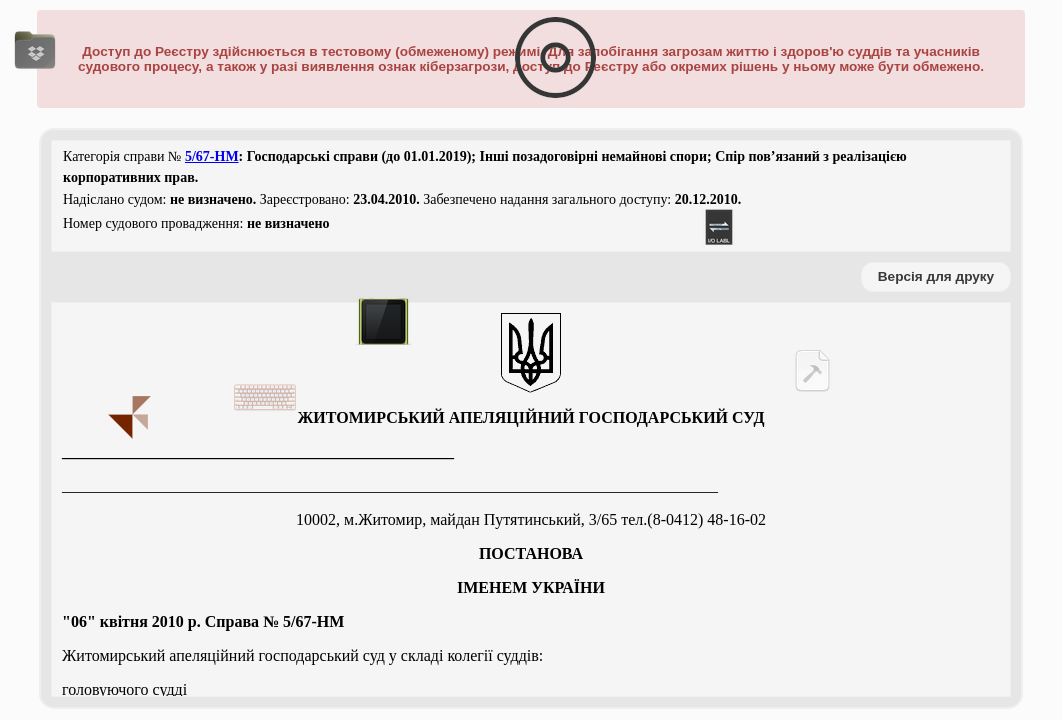 The width and height of the screenshot is (1062, 720). I want to click on configure audio input/output settings in GarageBand, so click(719, 228).